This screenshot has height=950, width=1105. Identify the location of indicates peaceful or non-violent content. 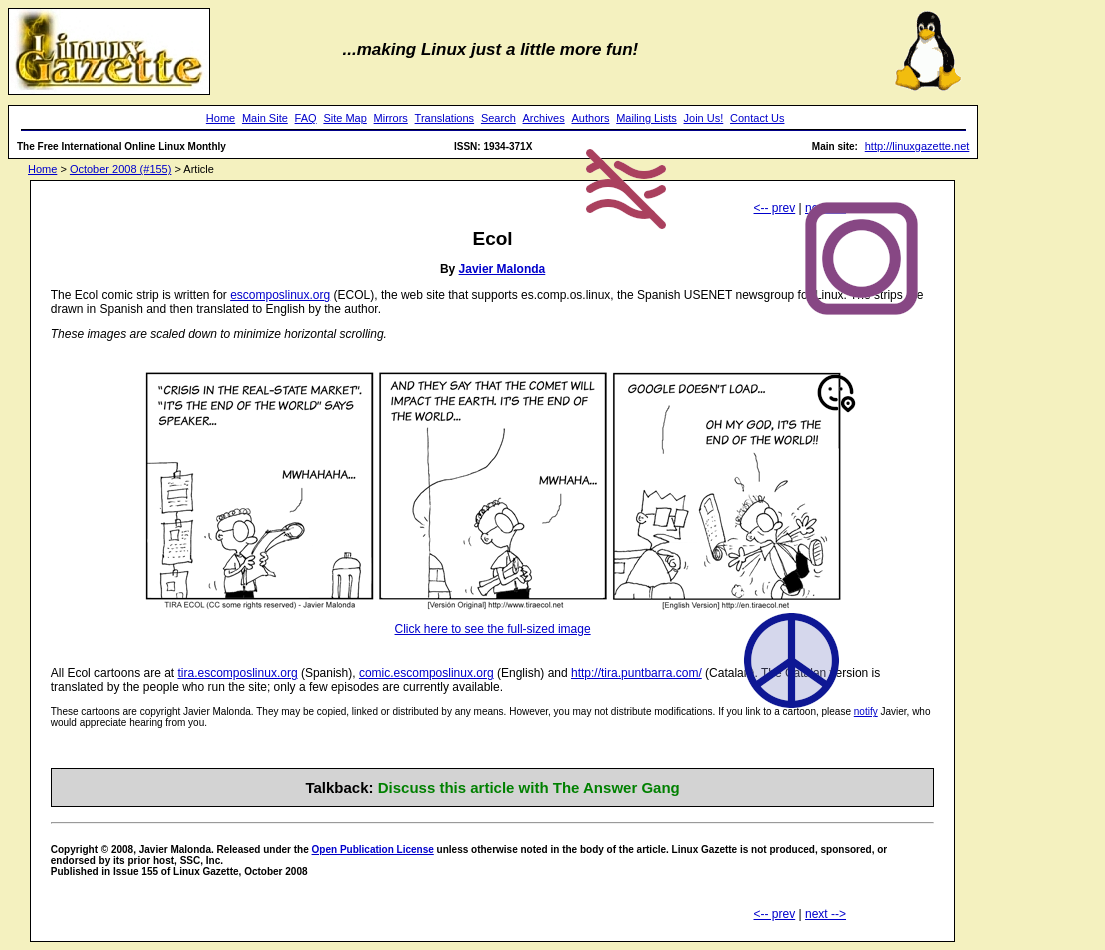
(791, 660).